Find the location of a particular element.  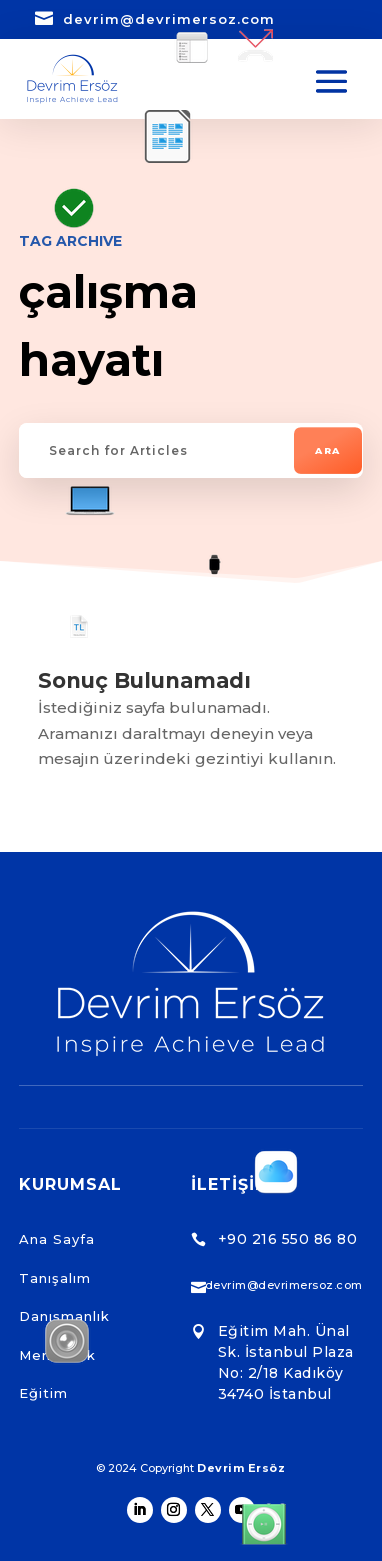

libreoffice master document file type is located at coordinates (167, 136).